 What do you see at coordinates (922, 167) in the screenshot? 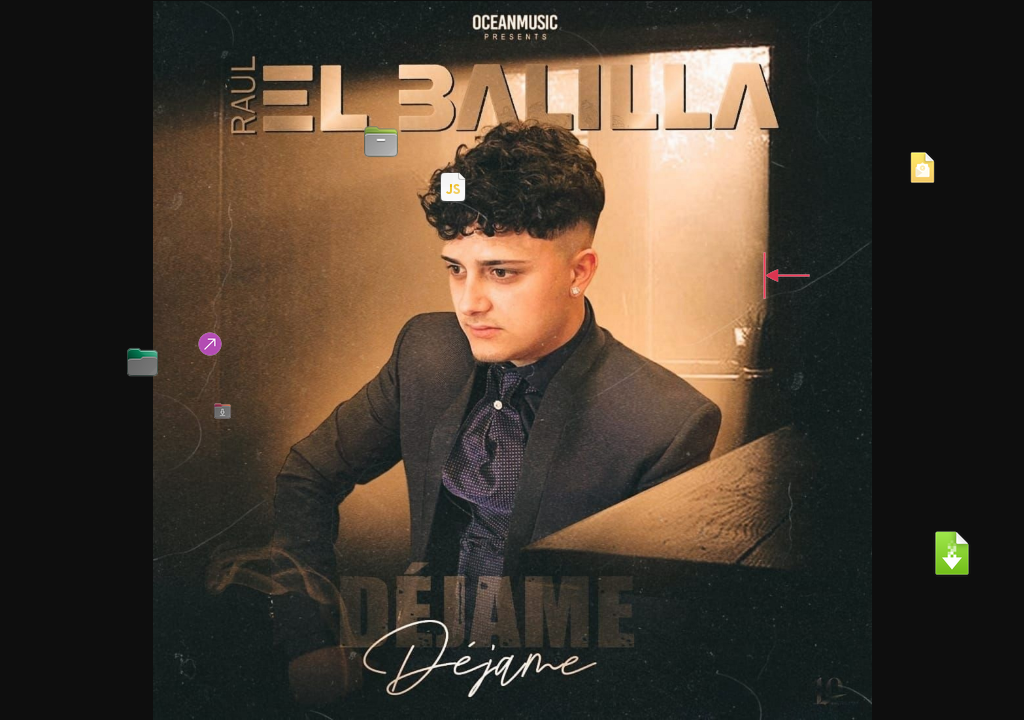
I see `mbox email archive file` at bounding box center [922, 167].